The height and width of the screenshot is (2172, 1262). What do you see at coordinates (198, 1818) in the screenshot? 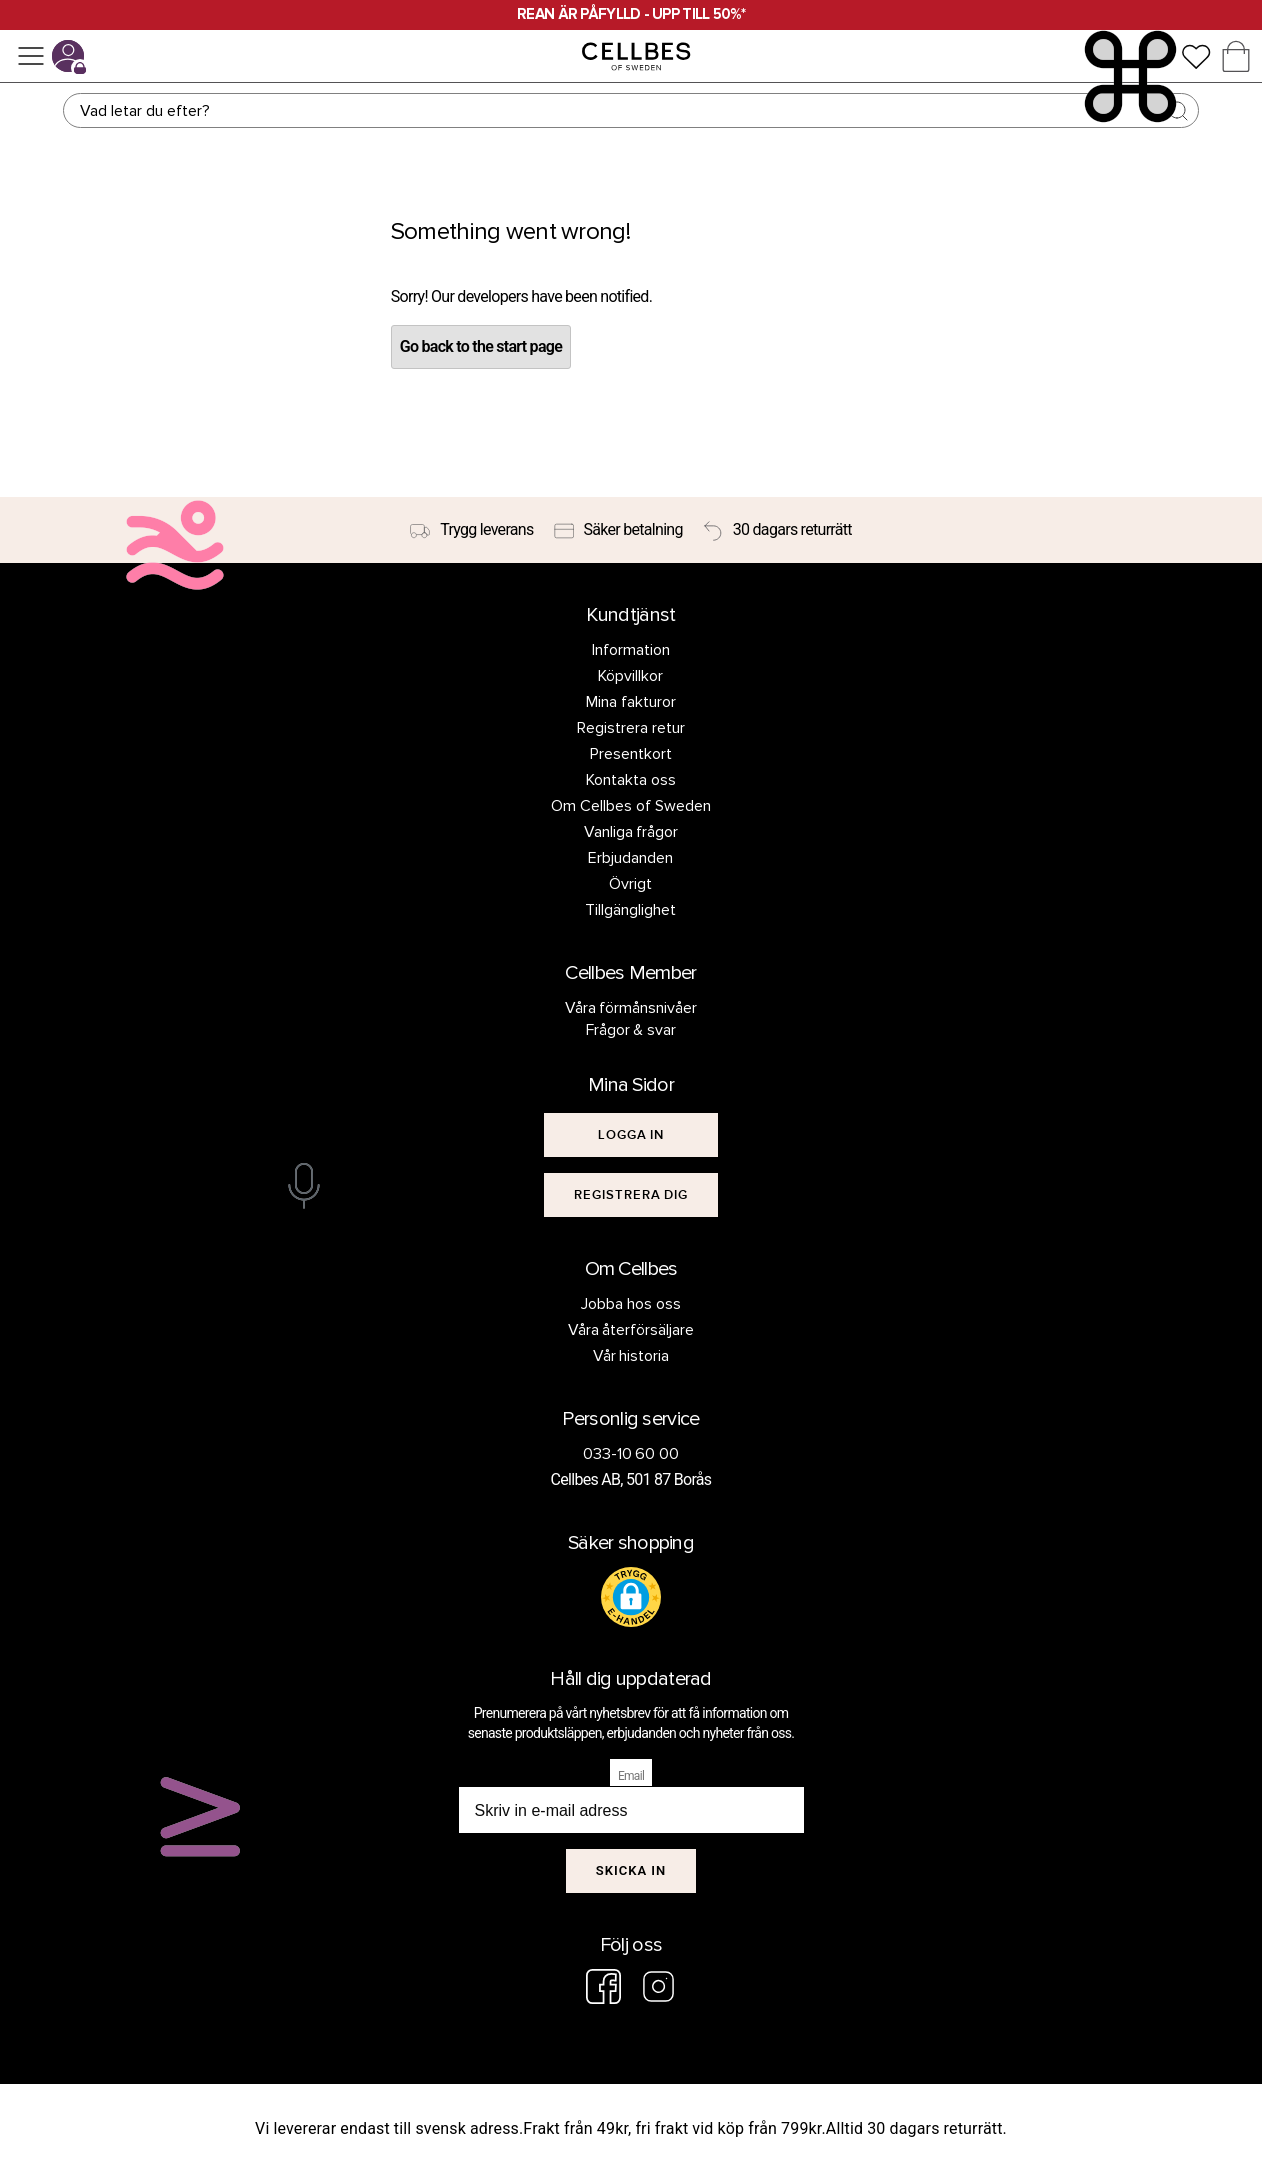
I see `greater than or equal to mathematical operator` at bounding box center [198, 1818].